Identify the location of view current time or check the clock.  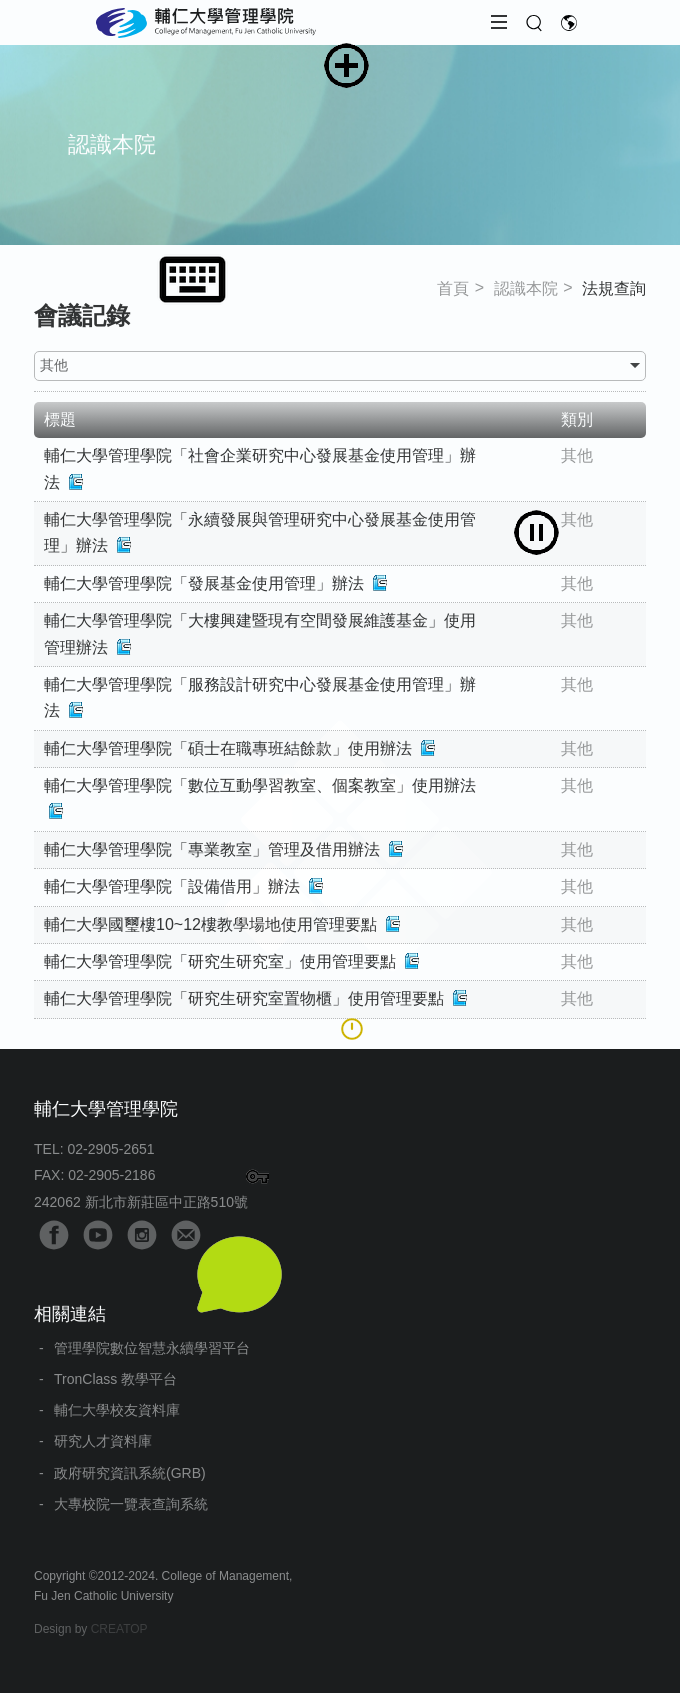
(352, 1029).